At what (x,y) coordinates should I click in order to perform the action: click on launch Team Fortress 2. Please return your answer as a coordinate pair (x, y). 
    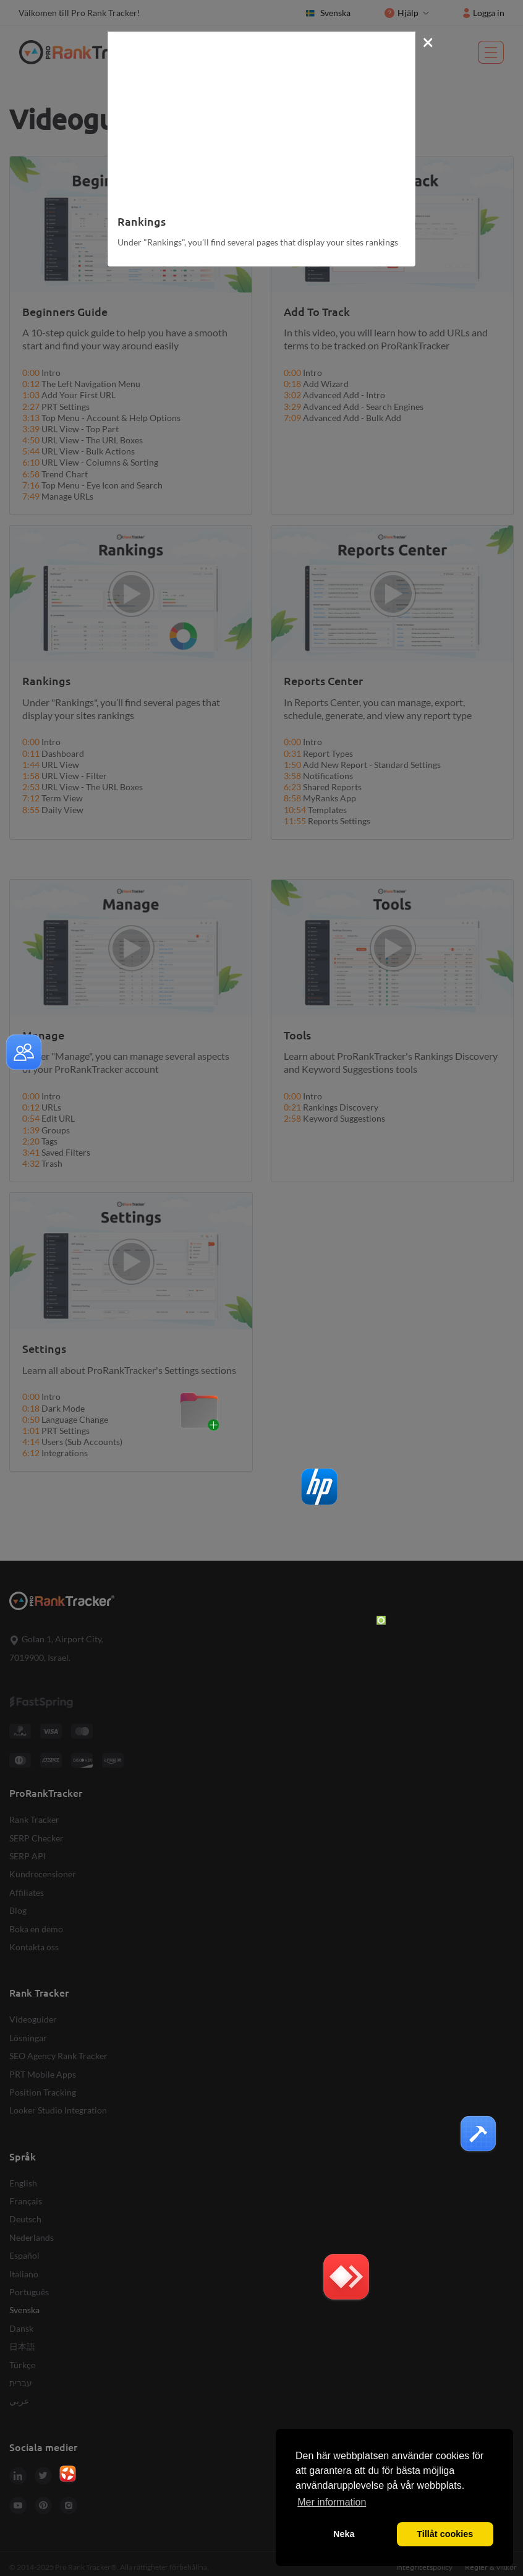
    Looking at the image, I should click on (67, 2473).